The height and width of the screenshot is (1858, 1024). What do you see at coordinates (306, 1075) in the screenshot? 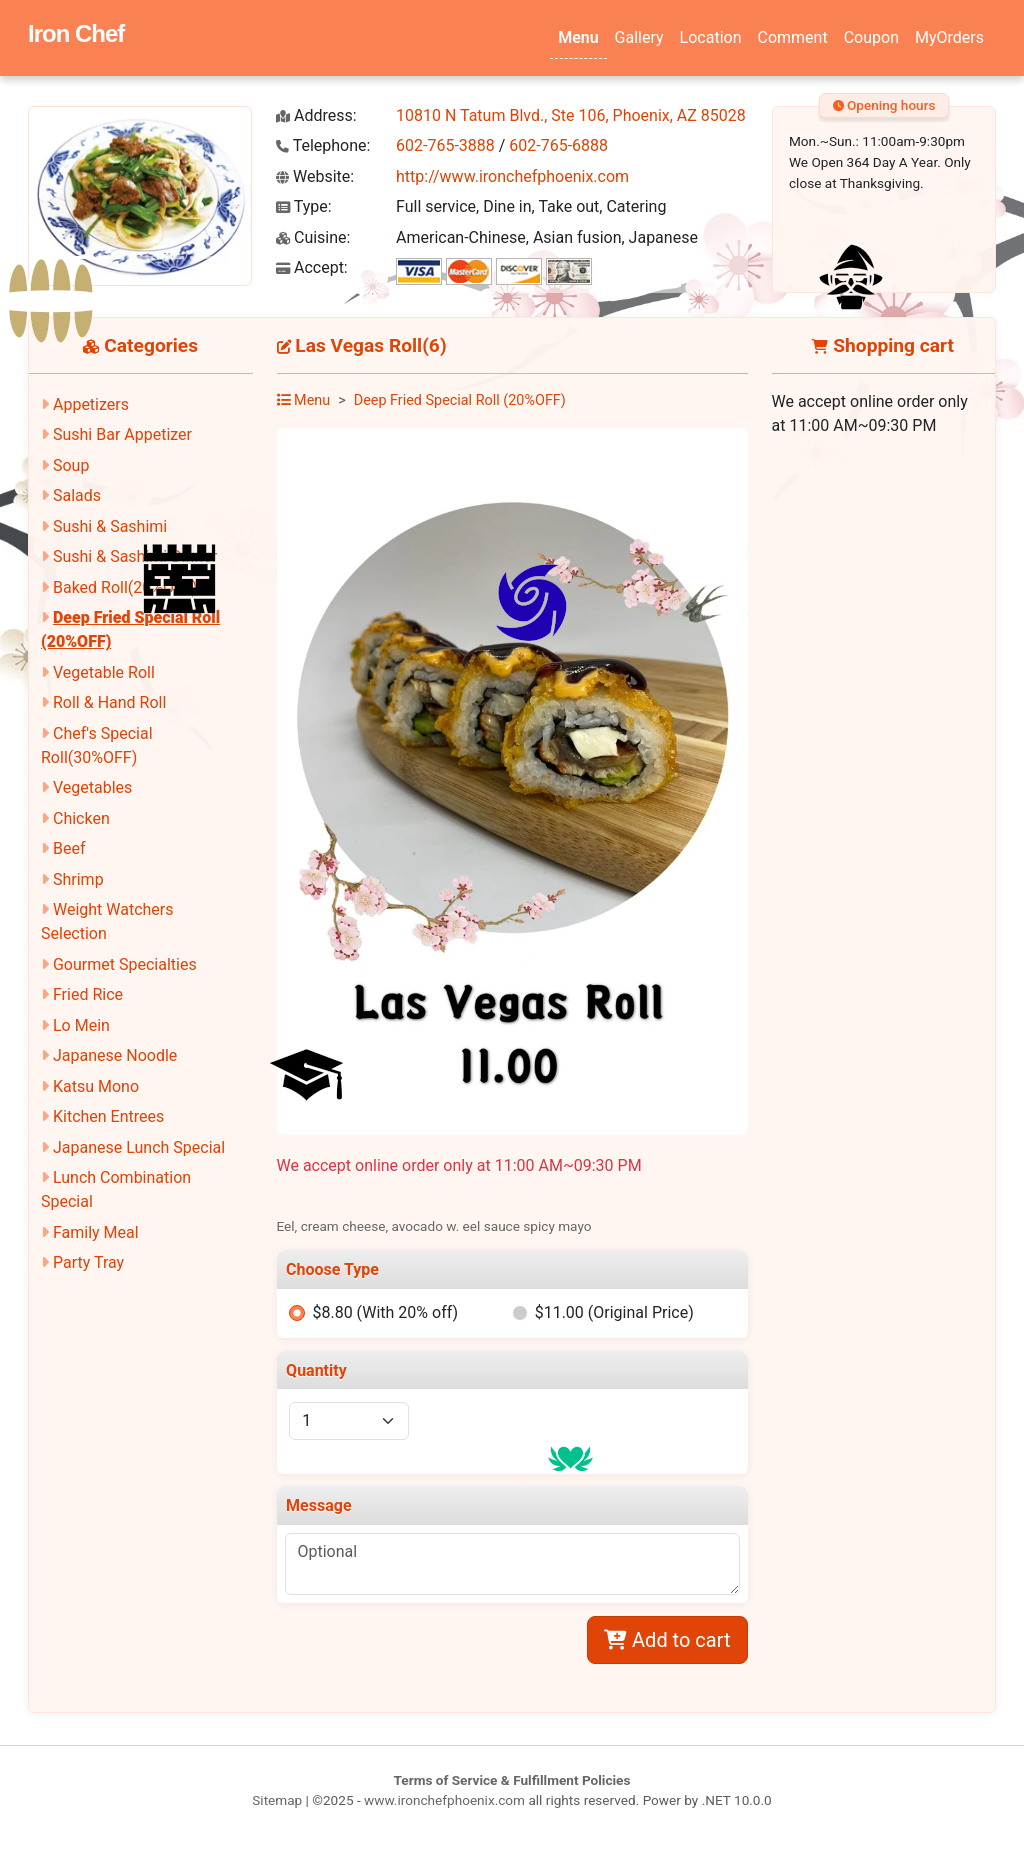
I see `access education or learning features` at bounding box center [306, 1075].